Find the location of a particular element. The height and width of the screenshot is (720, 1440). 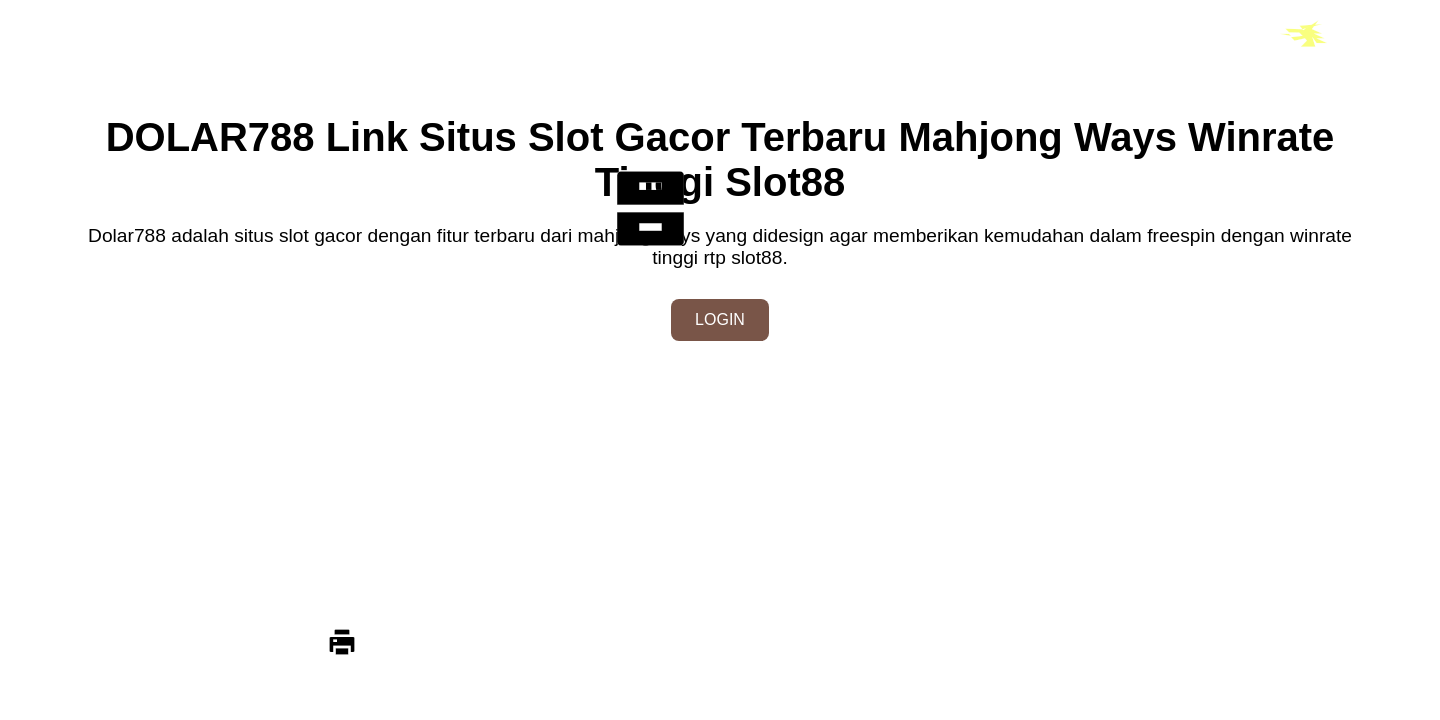

access archived files or documents is located at coordinates (650, 208).